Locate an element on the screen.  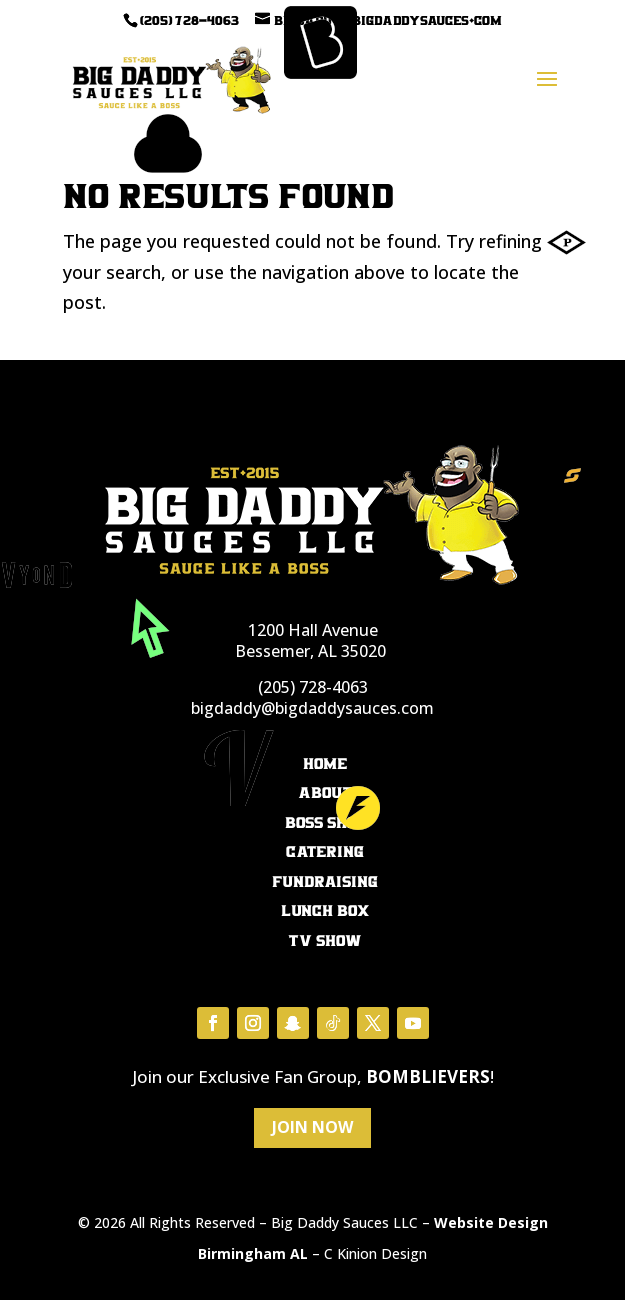
FastAPI framework branding or integration is located at coordinates (358, 808).